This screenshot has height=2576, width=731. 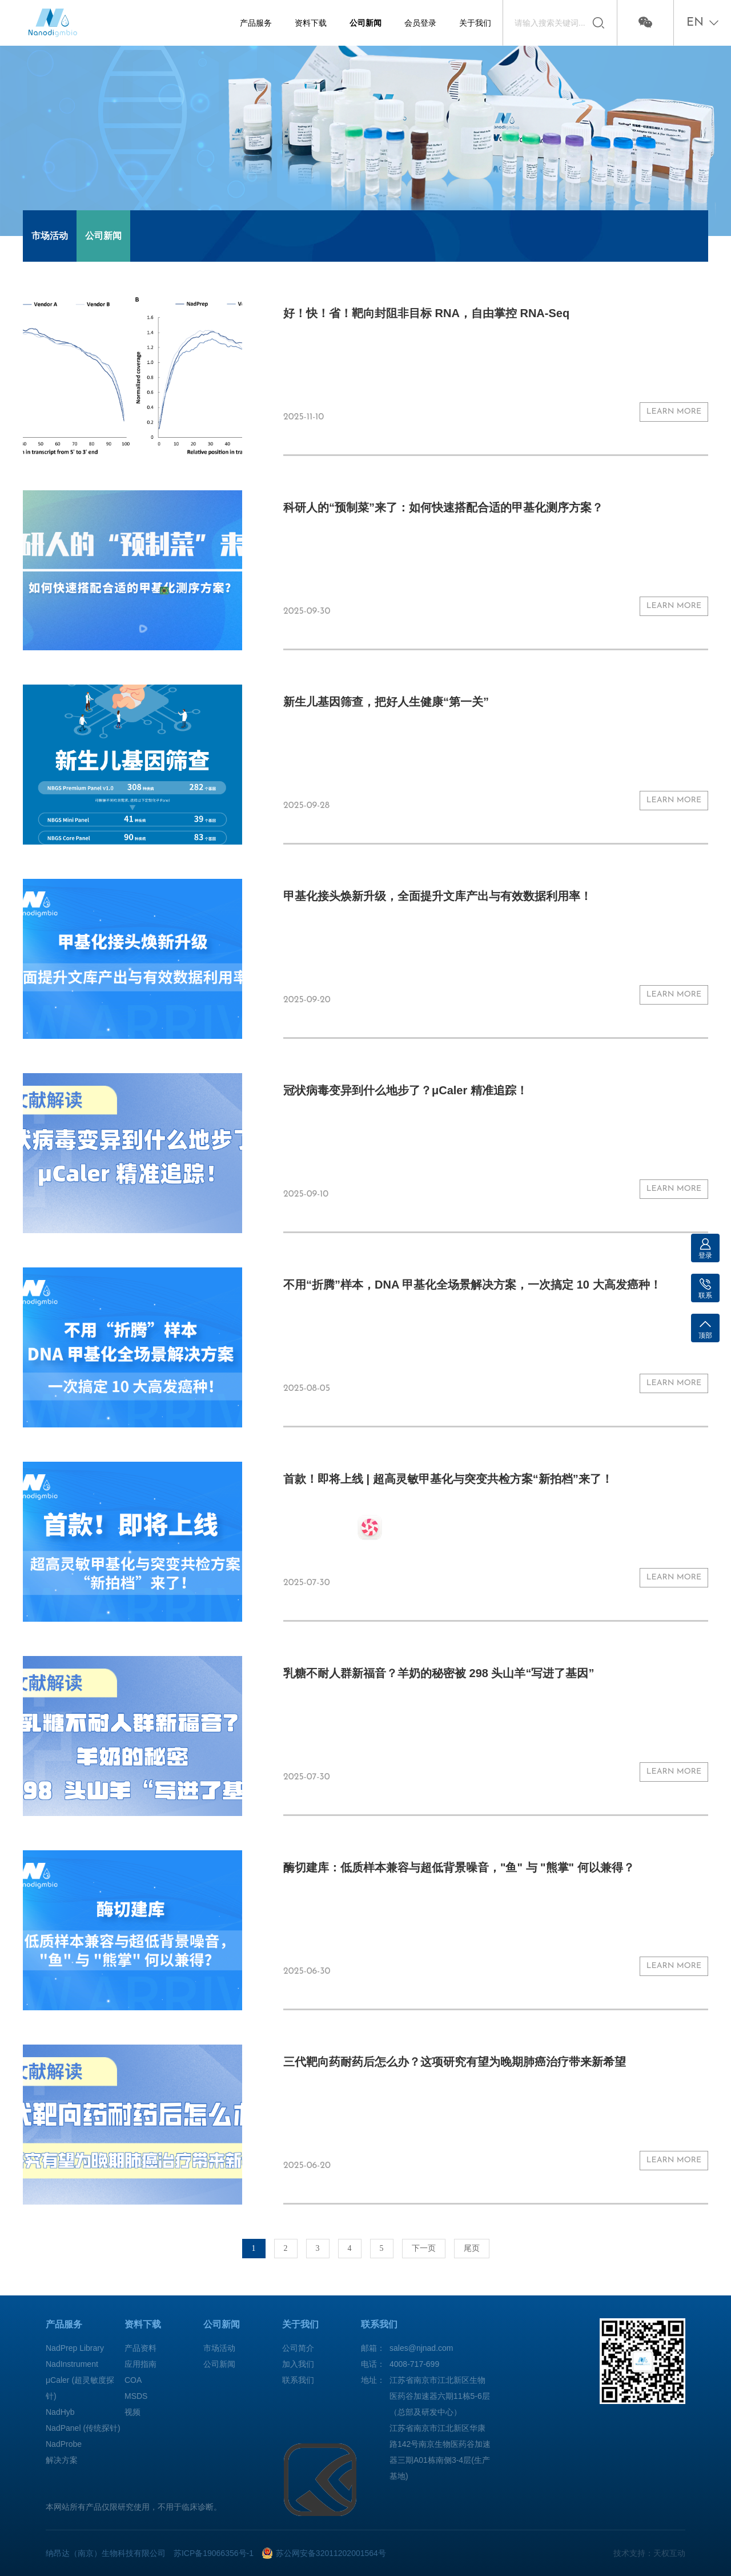 What do you see at coordinates (164, 590) in the screenshot?
I see `open jockey system configuration app` at bounding box center [164, 590].